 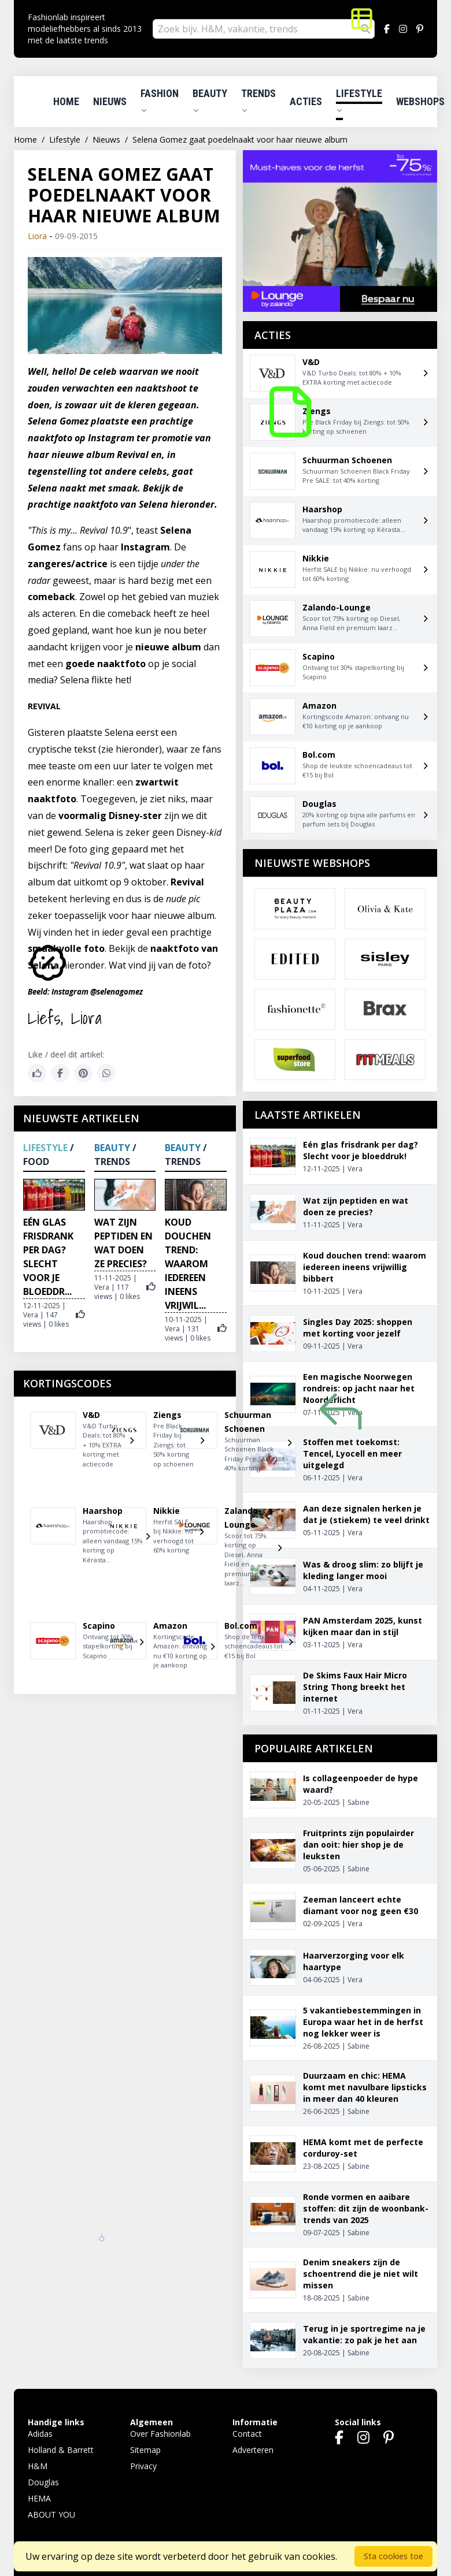 I want to click on select neutrois gender identity, so click(x=102, y=2238).